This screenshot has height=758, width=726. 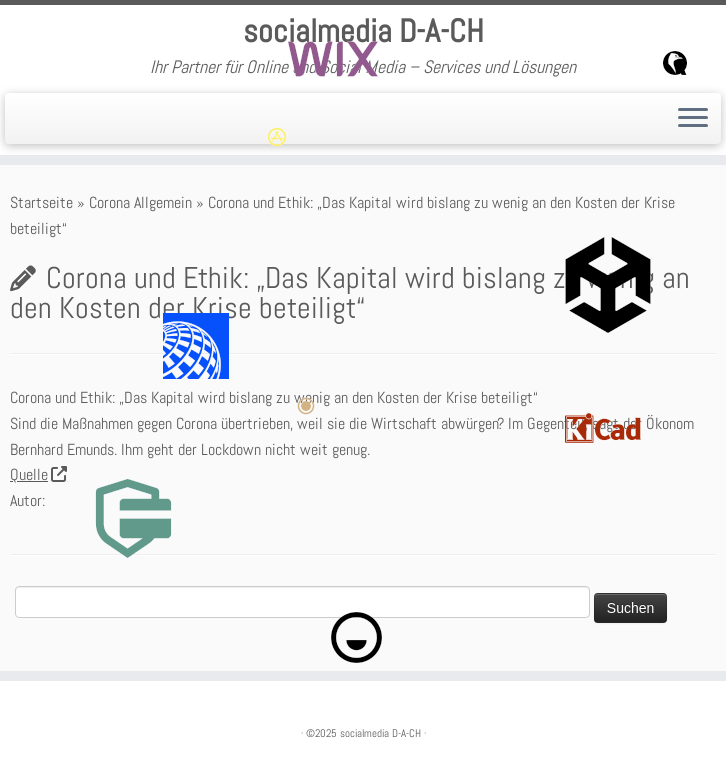 What do you see at coordinates (306, 406) in the screenshot?
I see `indicates loading or processing in progress` at bounding box center [306, 406].